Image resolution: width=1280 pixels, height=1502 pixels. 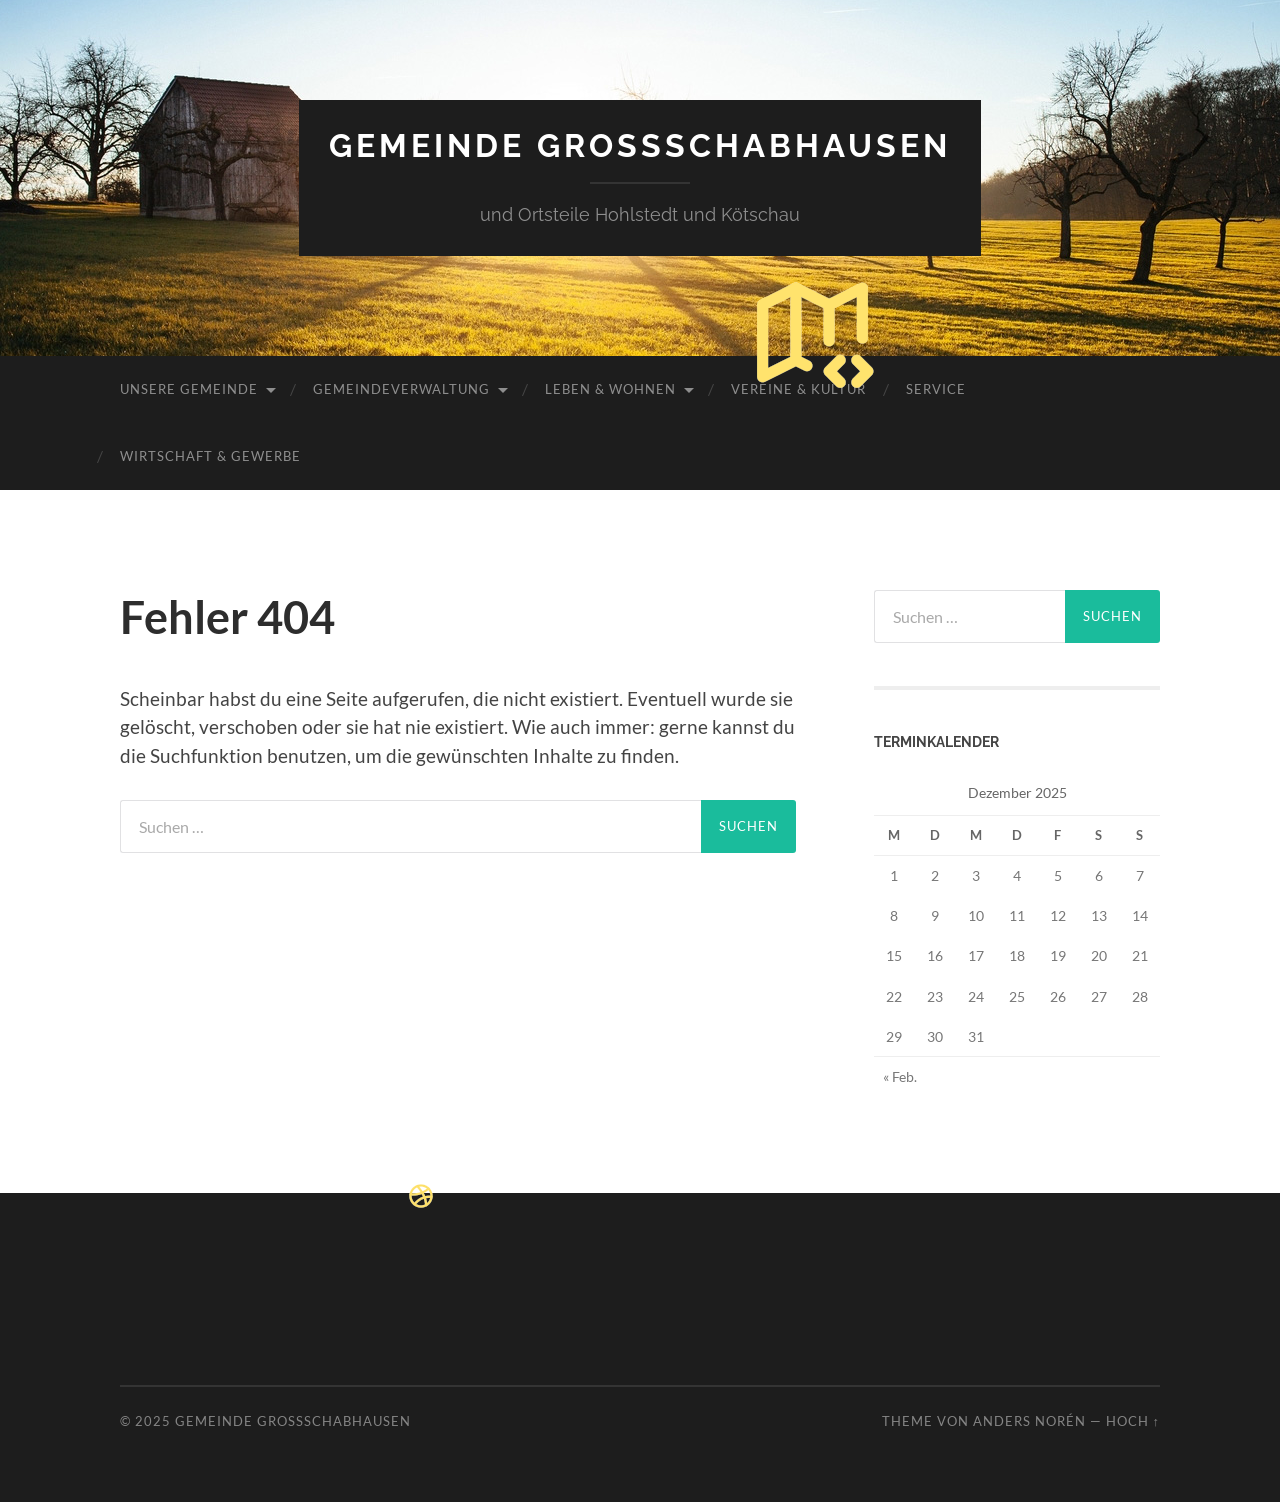 I want to click on access map developer tools or API settings, so click(x=812, y=332).